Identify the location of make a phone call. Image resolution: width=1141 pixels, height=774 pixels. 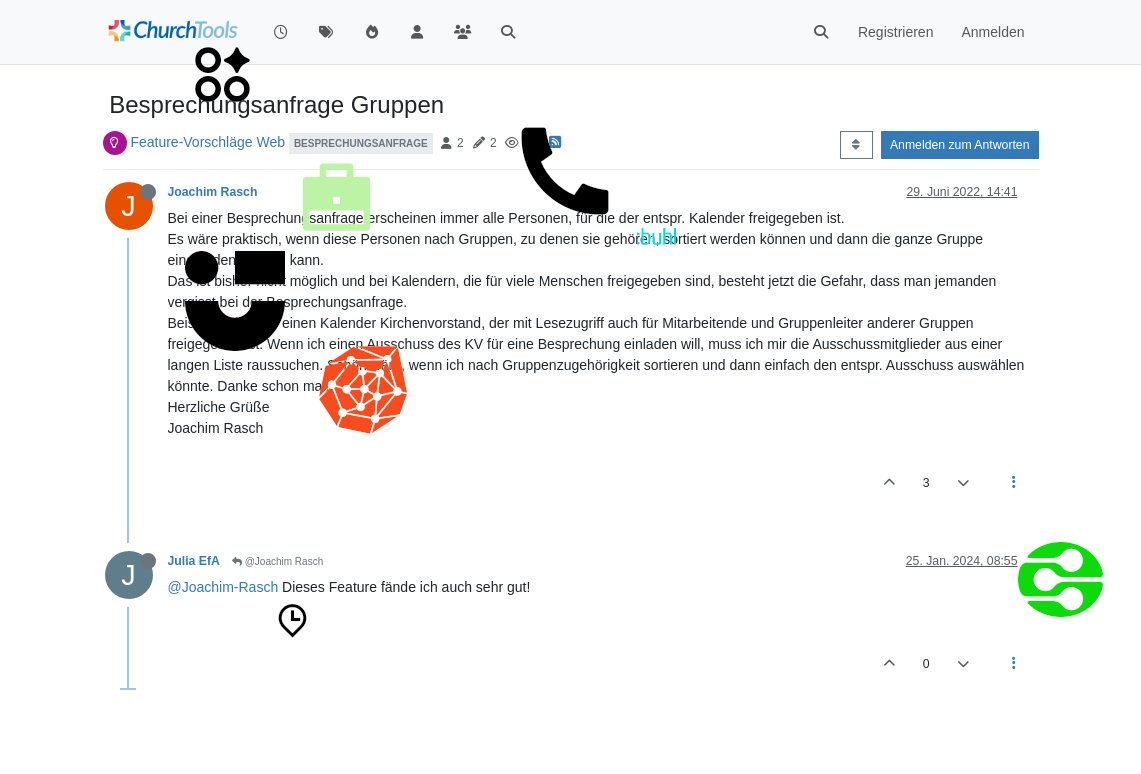
(565, 171).